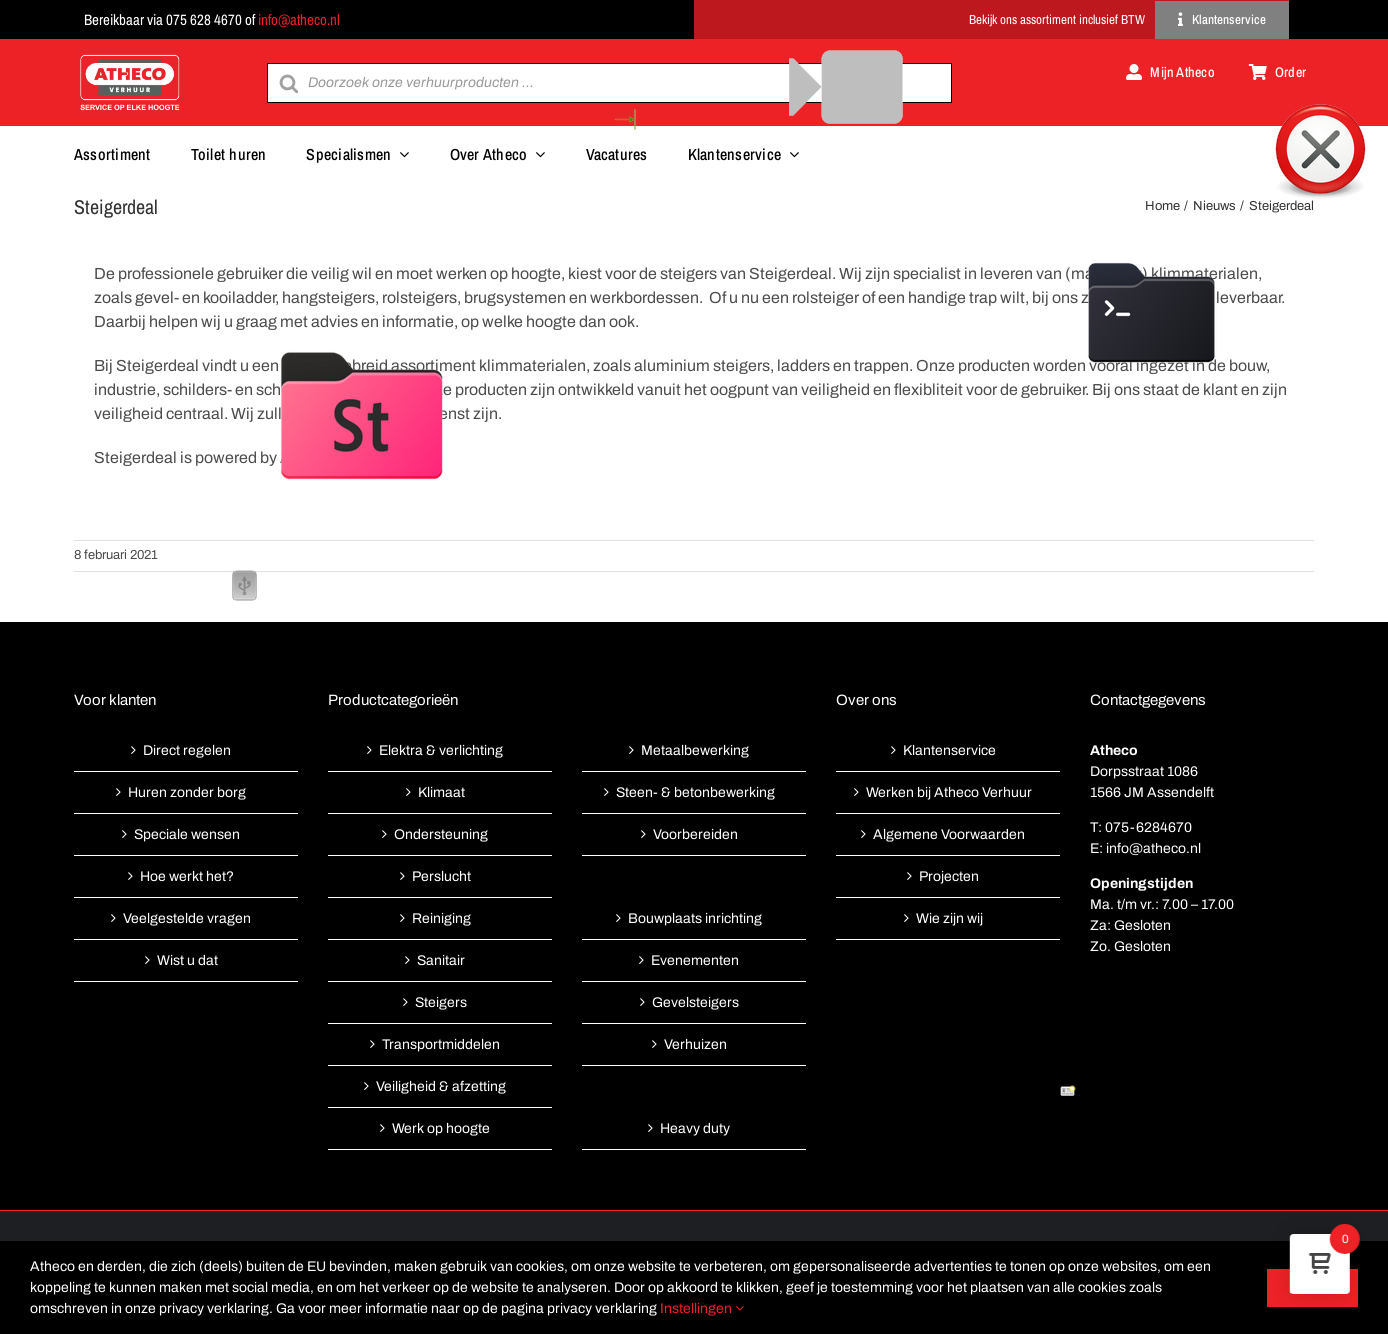 The height and width of the screenshot is (1334, 1388). I want to click on add a new contact, so click(1067, 1090).